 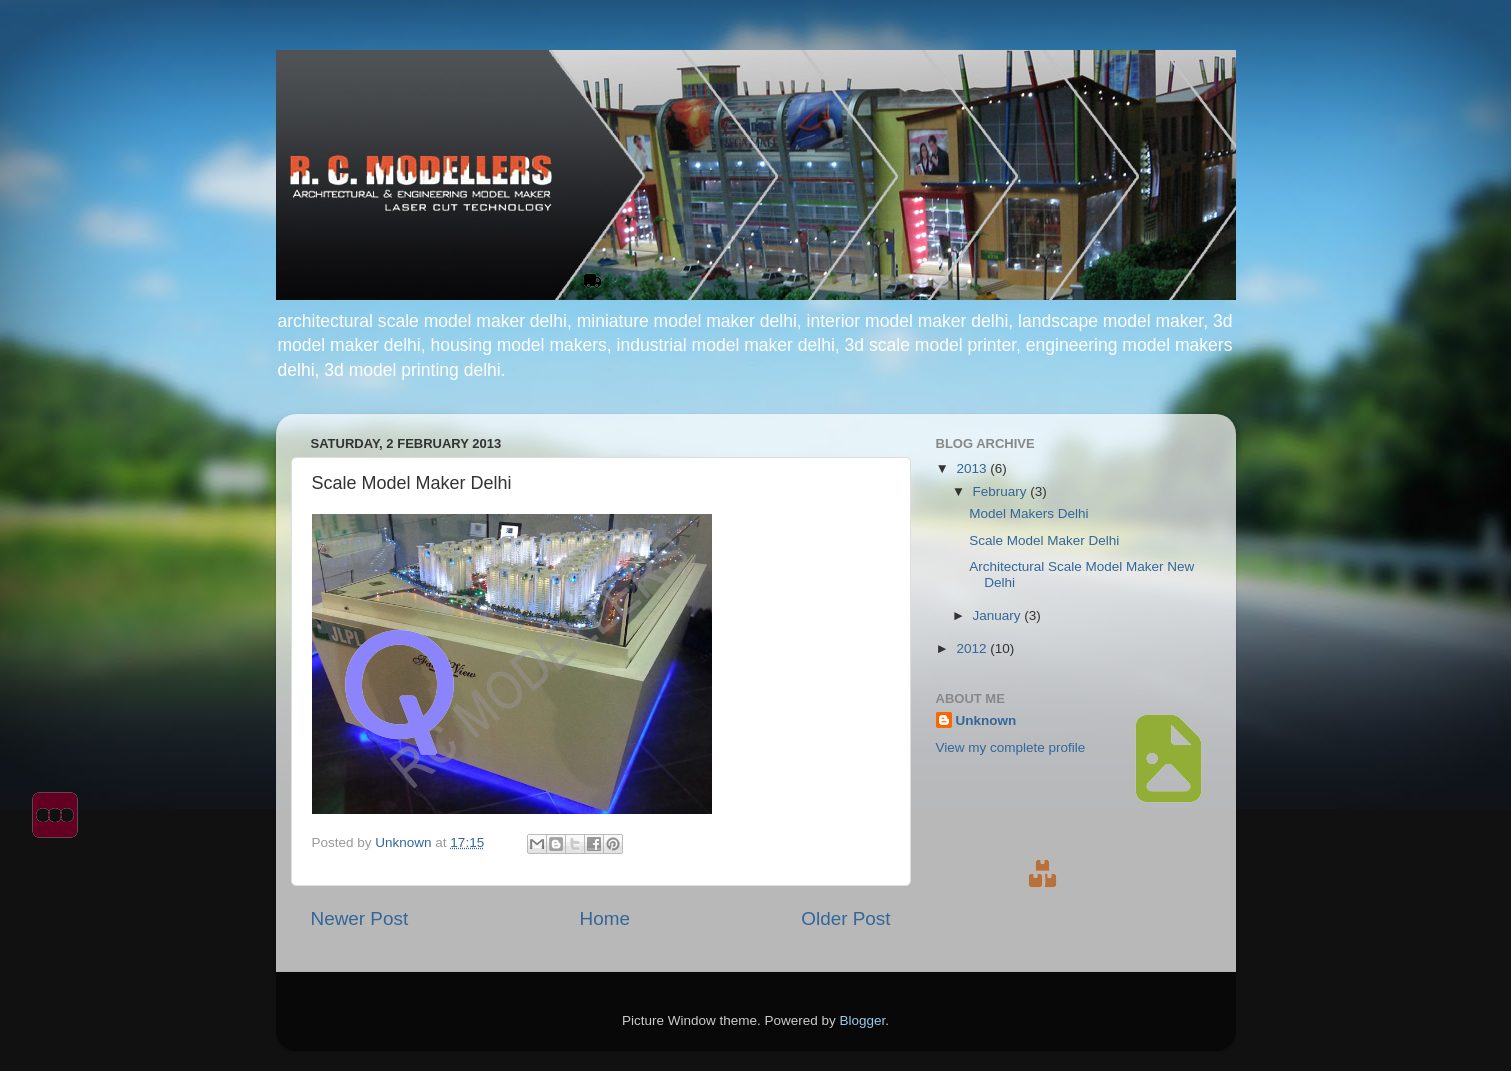 What do you see at coordinates (592, 280) in the screenshot?
I see `view shipping or delivery status` at bounding box center [592, 280].